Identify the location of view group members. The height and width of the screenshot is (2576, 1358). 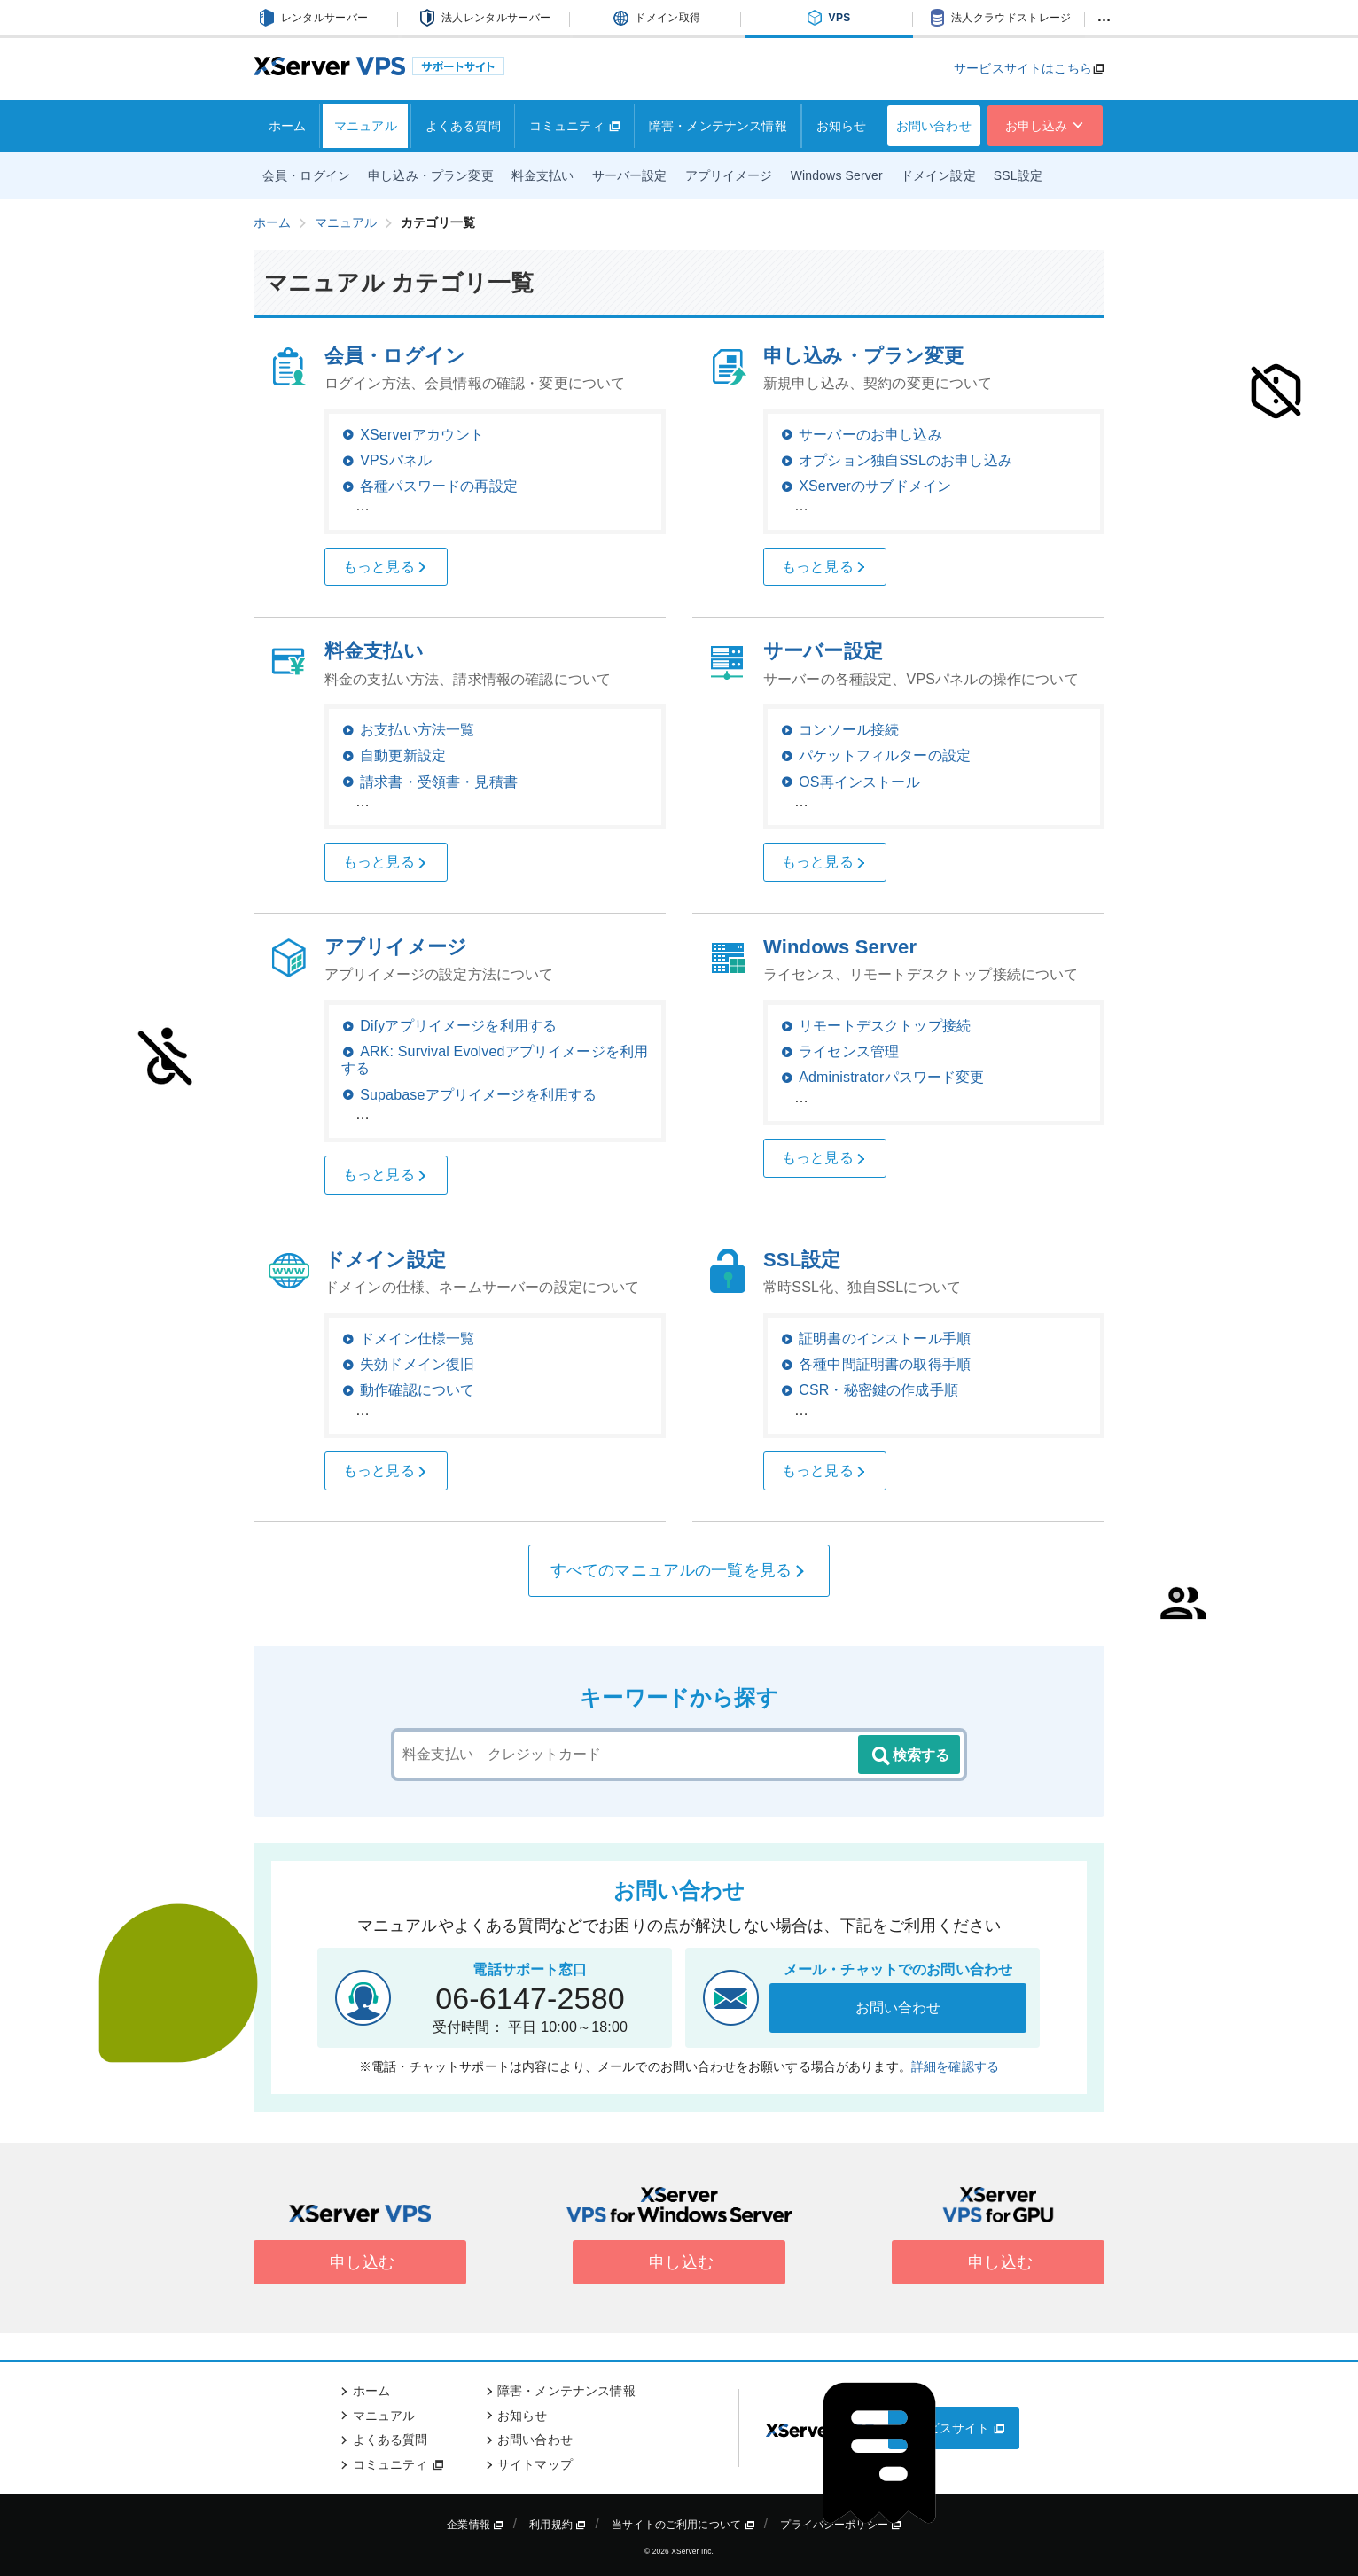
(1183, 1603).